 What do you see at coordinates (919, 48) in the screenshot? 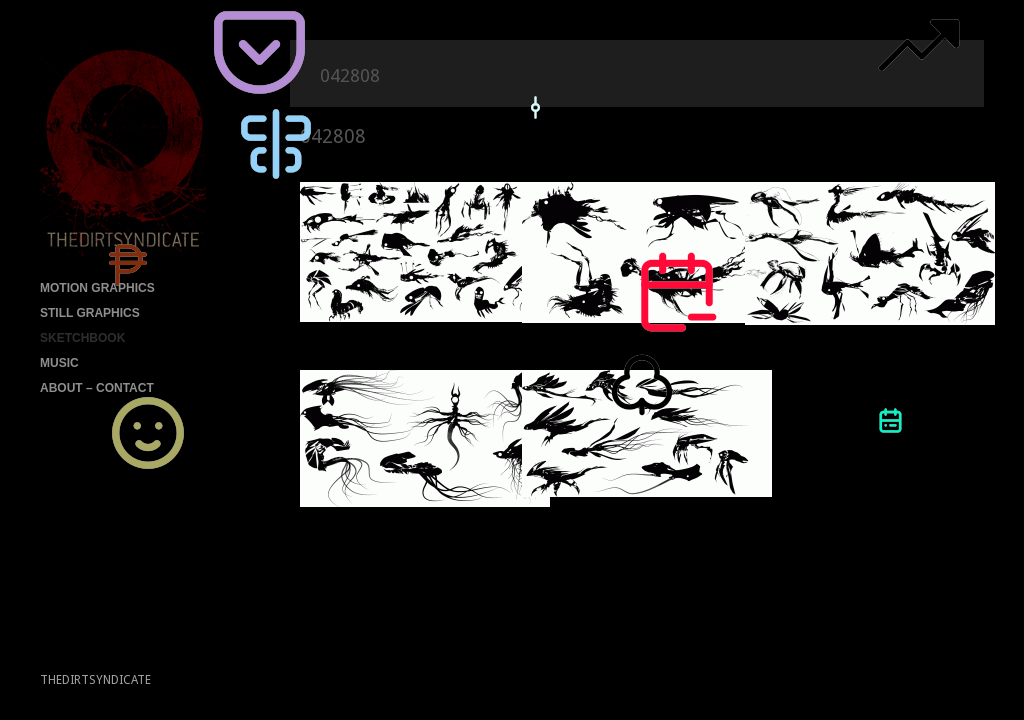
I see `view trending or popular content` at bounding box center [919, 48].